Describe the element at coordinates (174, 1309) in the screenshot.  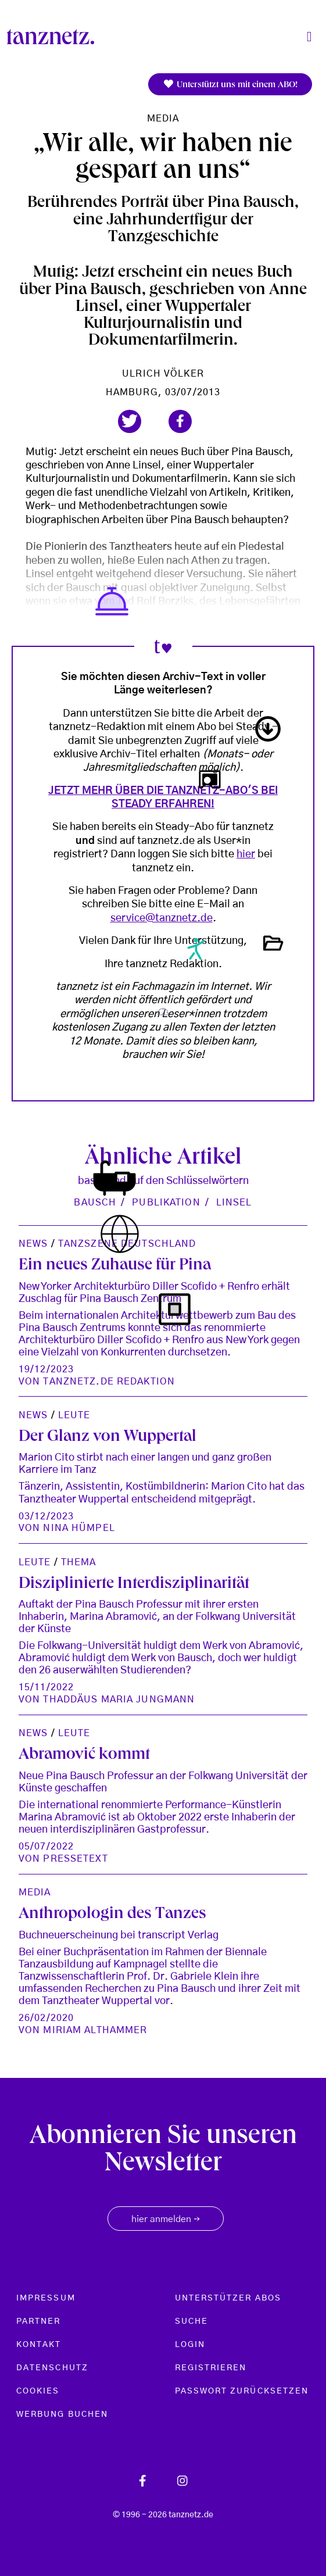
I see `view app or brand logo` at that location.